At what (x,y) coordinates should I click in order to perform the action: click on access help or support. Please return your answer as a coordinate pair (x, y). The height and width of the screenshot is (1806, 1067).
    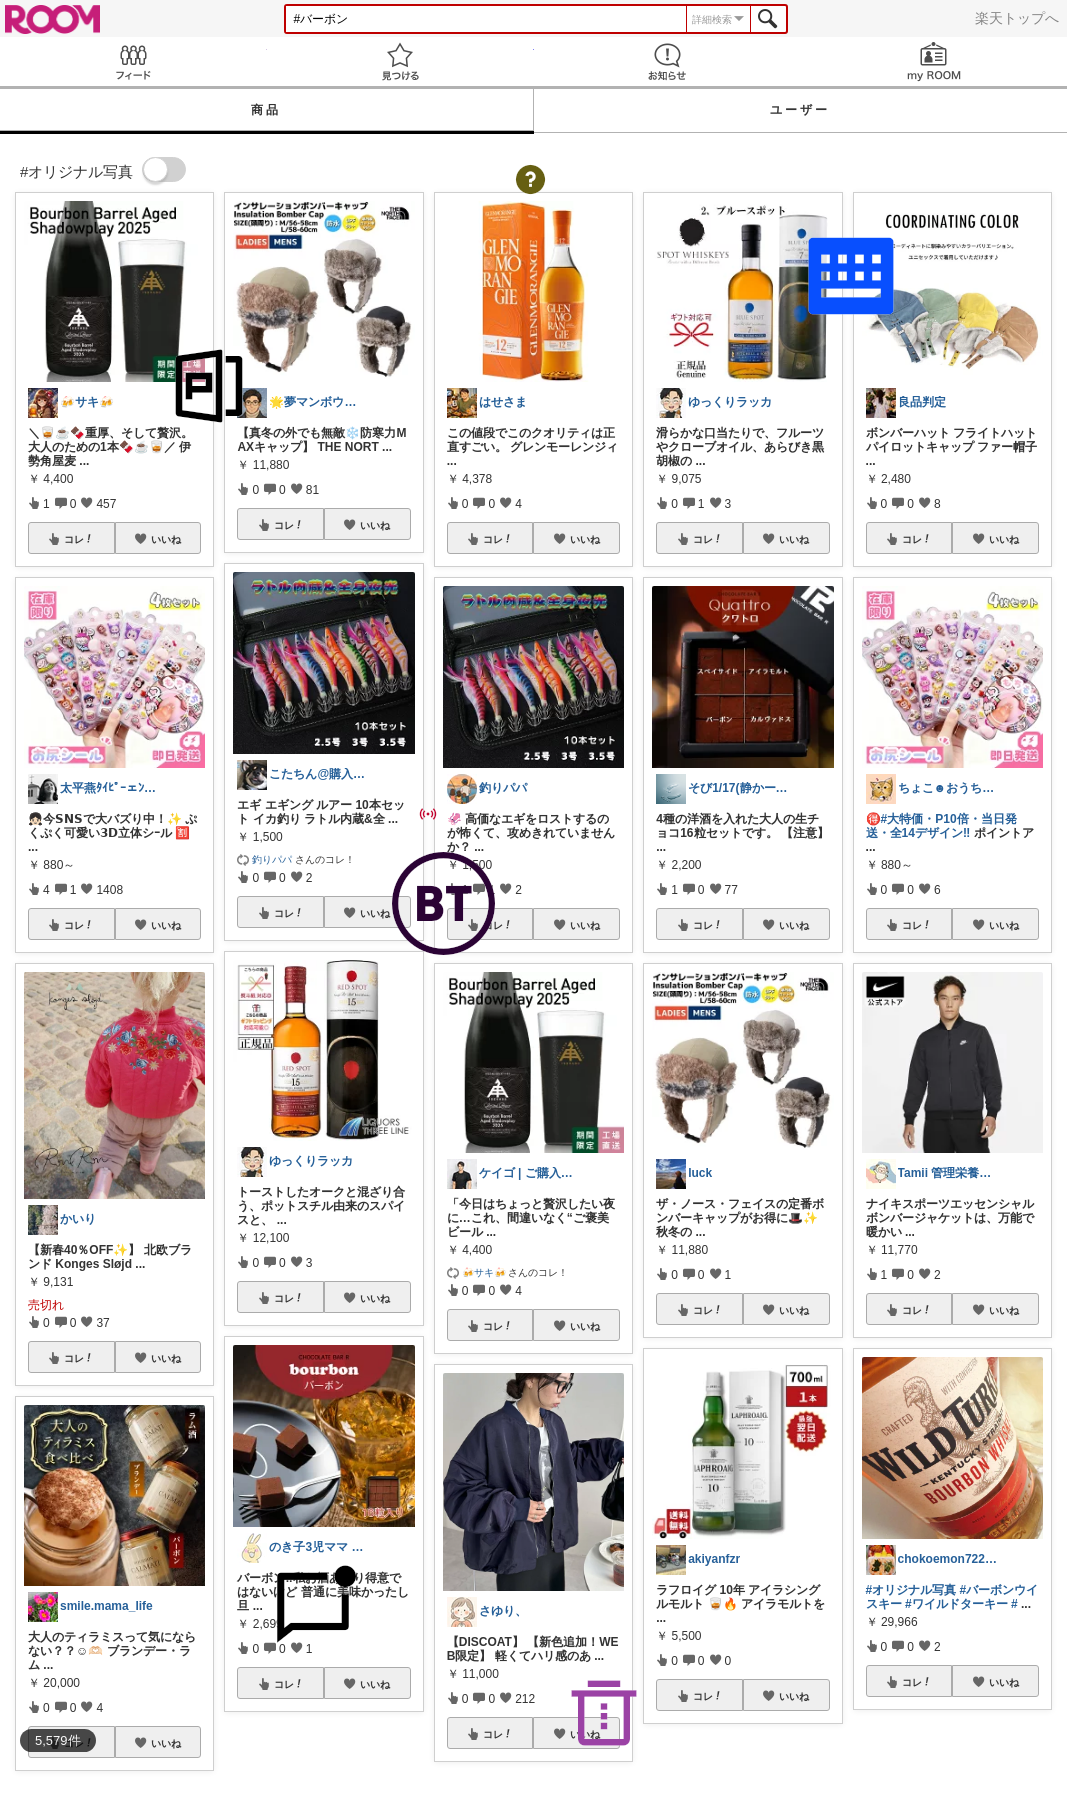
    Looking at the image, I should click on (530, 179).